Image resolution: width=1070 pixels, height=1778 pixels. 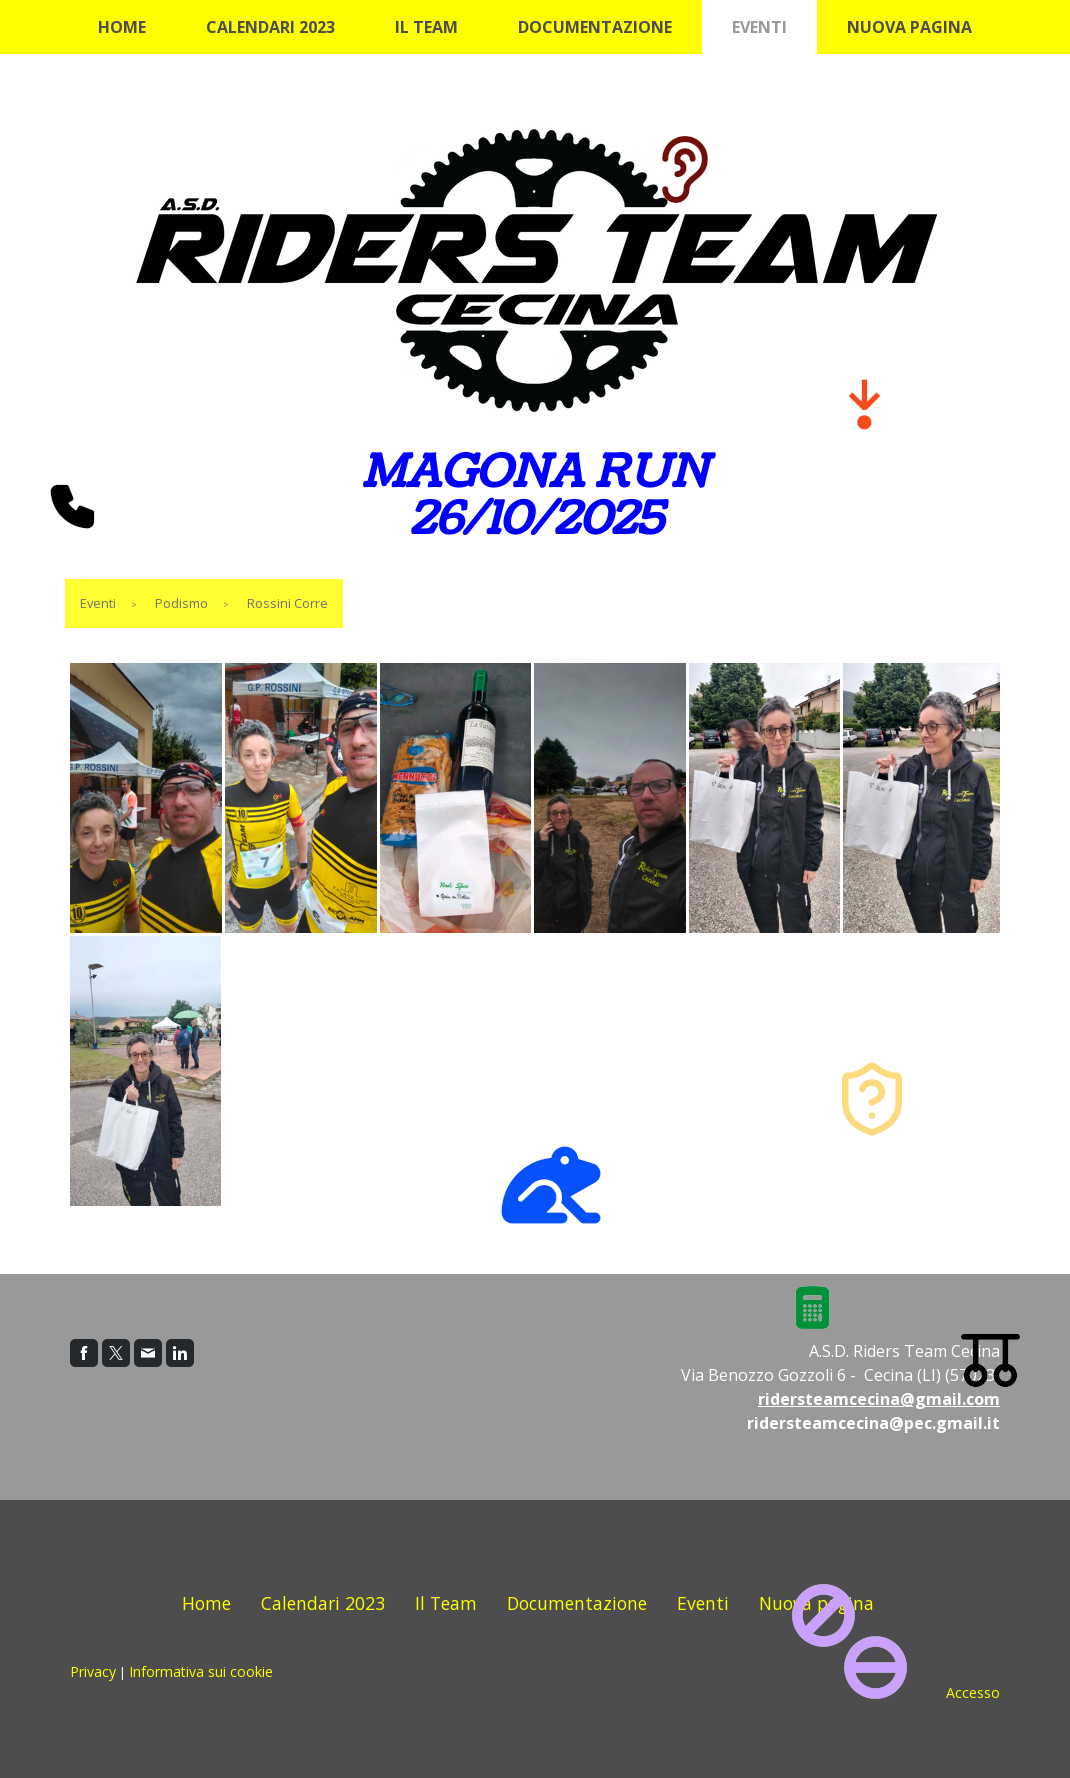 I want to click on access audio or sound settings, so click(x=683, y=169).